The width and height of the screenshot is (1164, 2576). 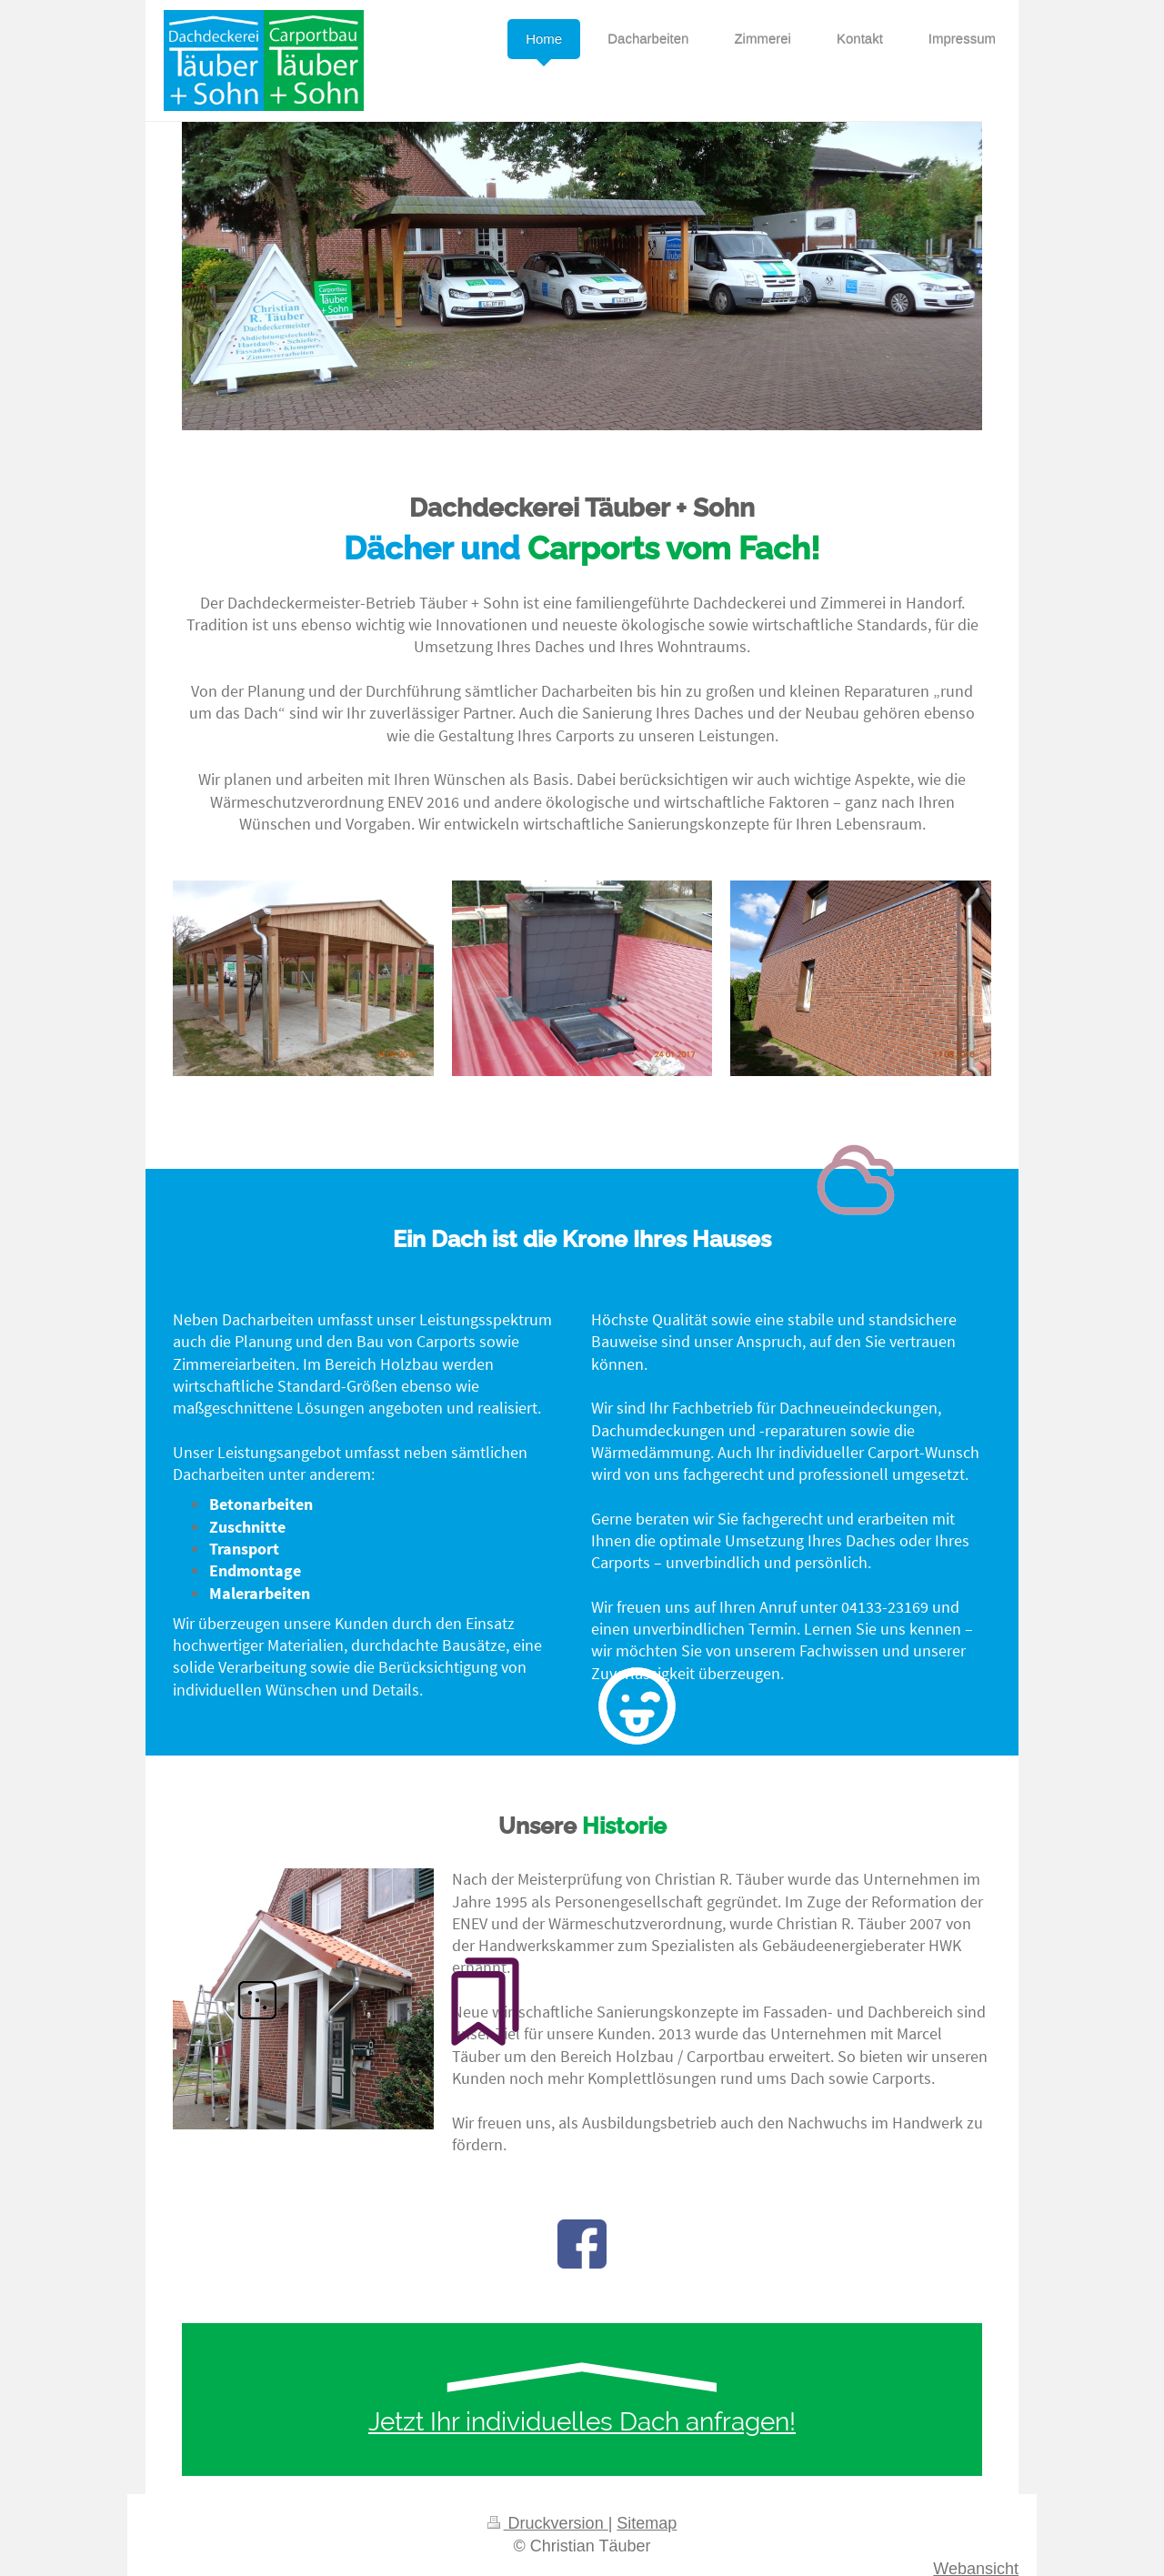 What do you see at coordinates (257, 2000) in the screenshot?
I see `randomize or shuffle content` at bounding box center [257, 2000].